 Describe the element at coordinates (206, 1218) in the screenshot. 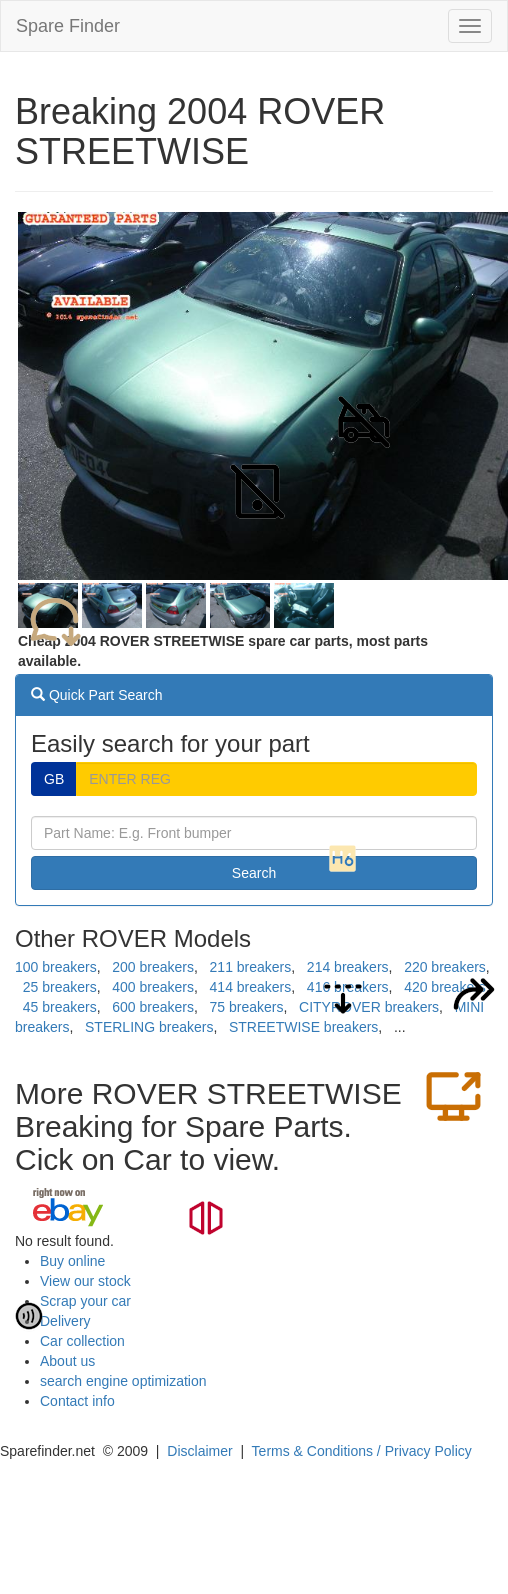

I see `MetaBrainz logo` at that location.